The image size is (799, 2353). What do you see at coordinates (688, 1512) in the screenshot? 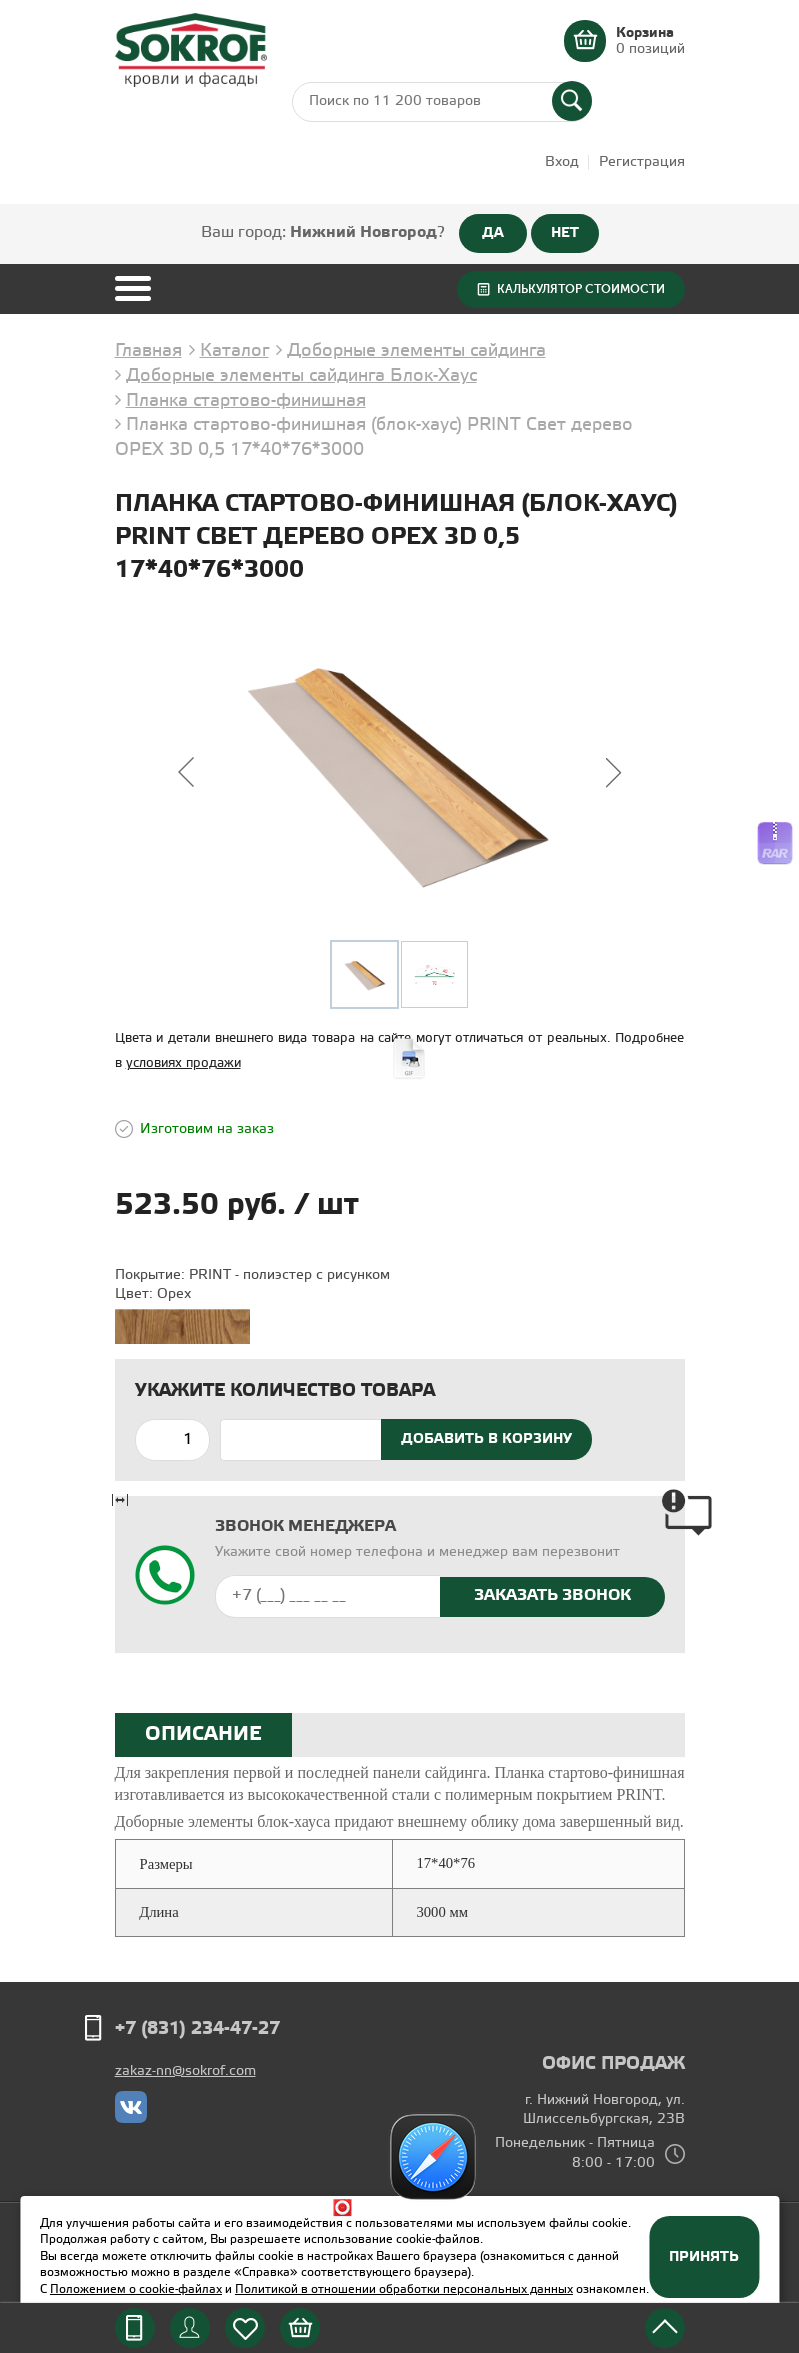
I see `manage notification settings` at bounding box center [688, 1512].